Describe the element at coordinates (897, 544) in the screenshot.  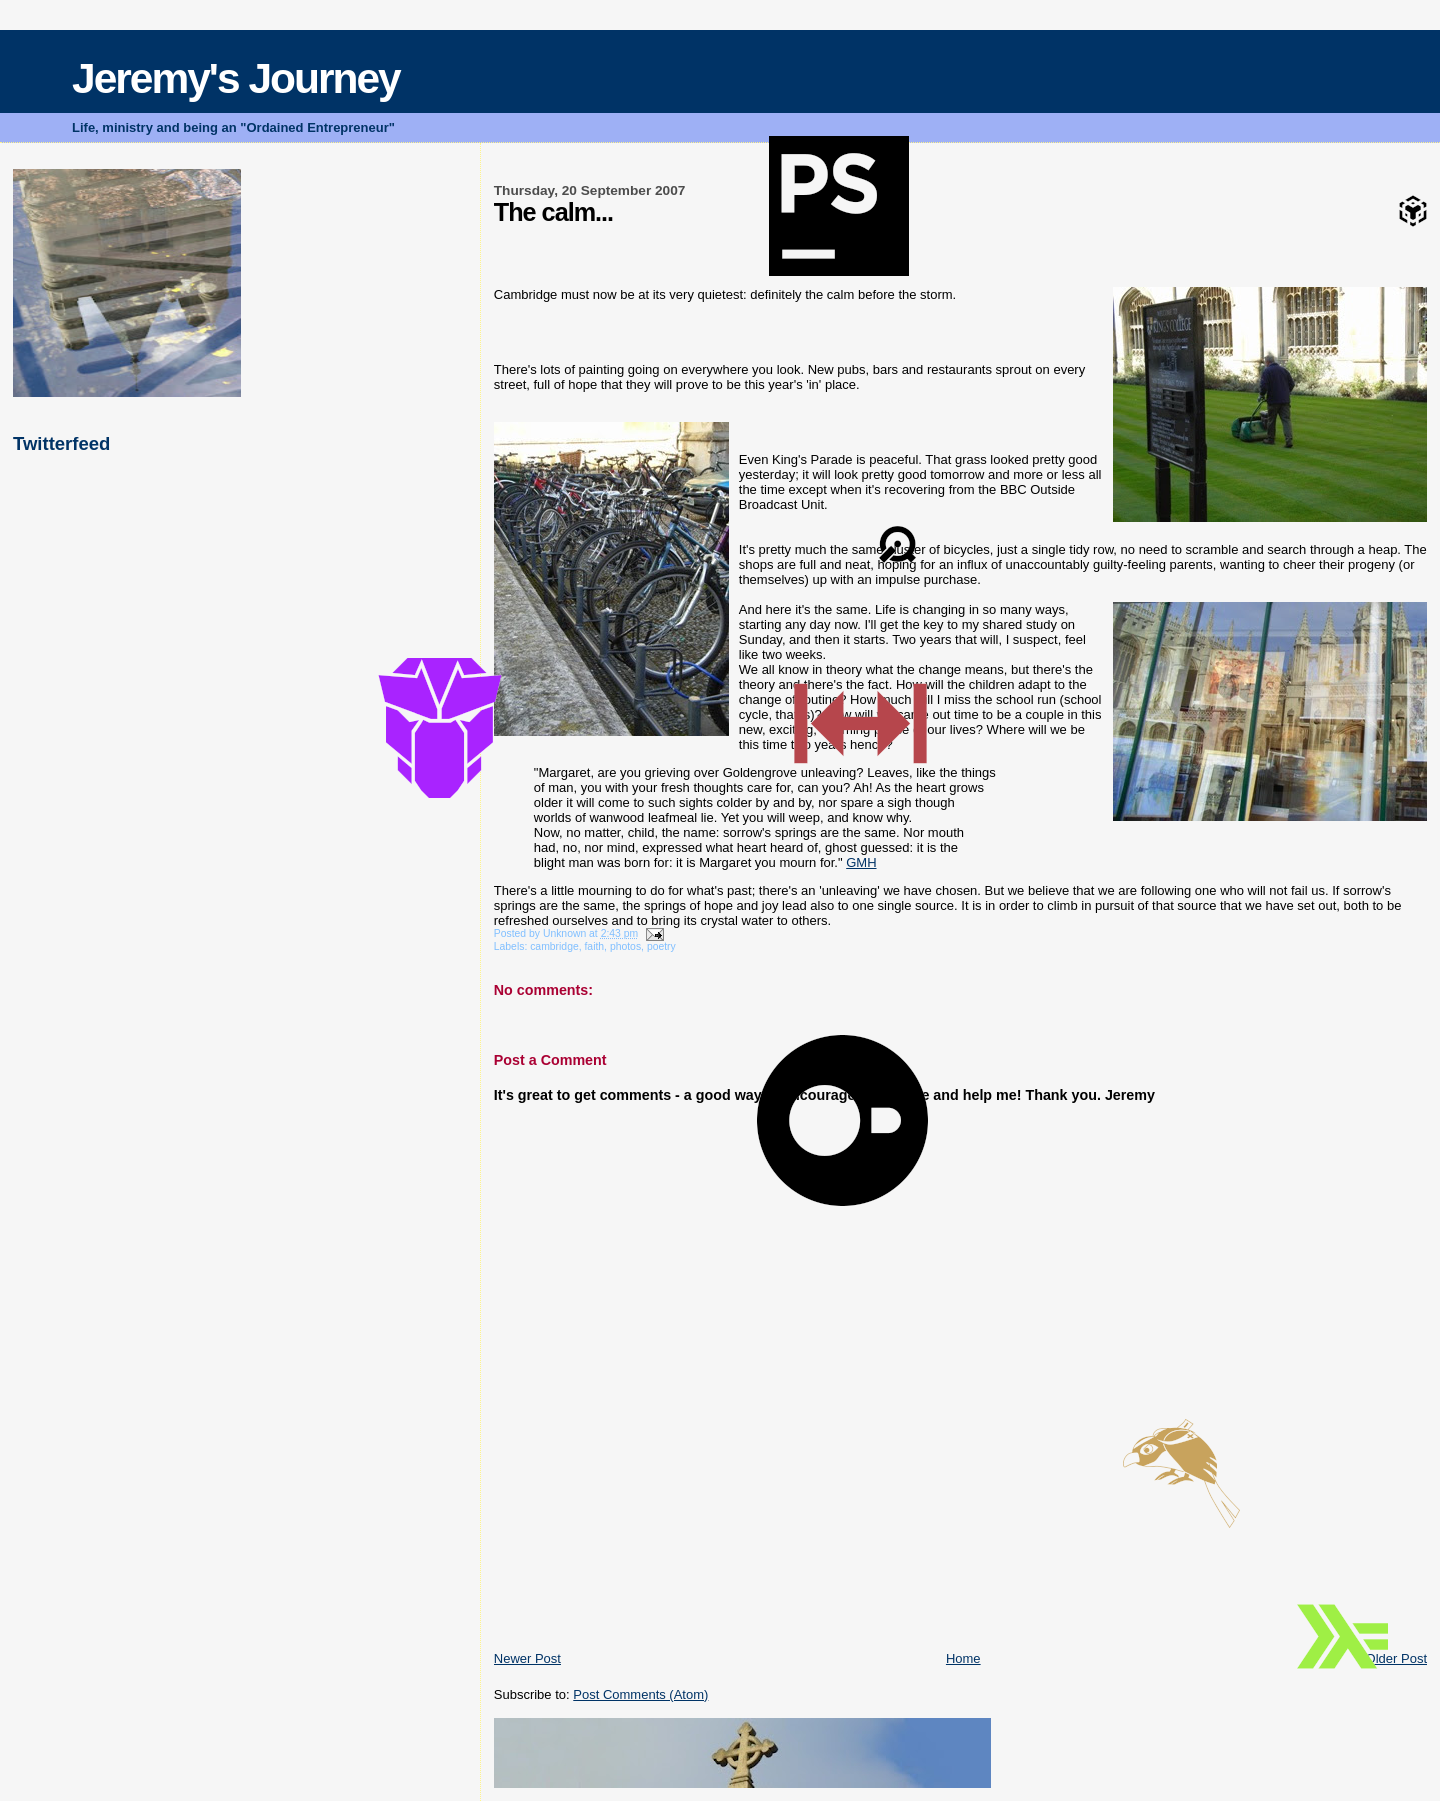
I see `ManageIQ cloud management platform logo` at that location.